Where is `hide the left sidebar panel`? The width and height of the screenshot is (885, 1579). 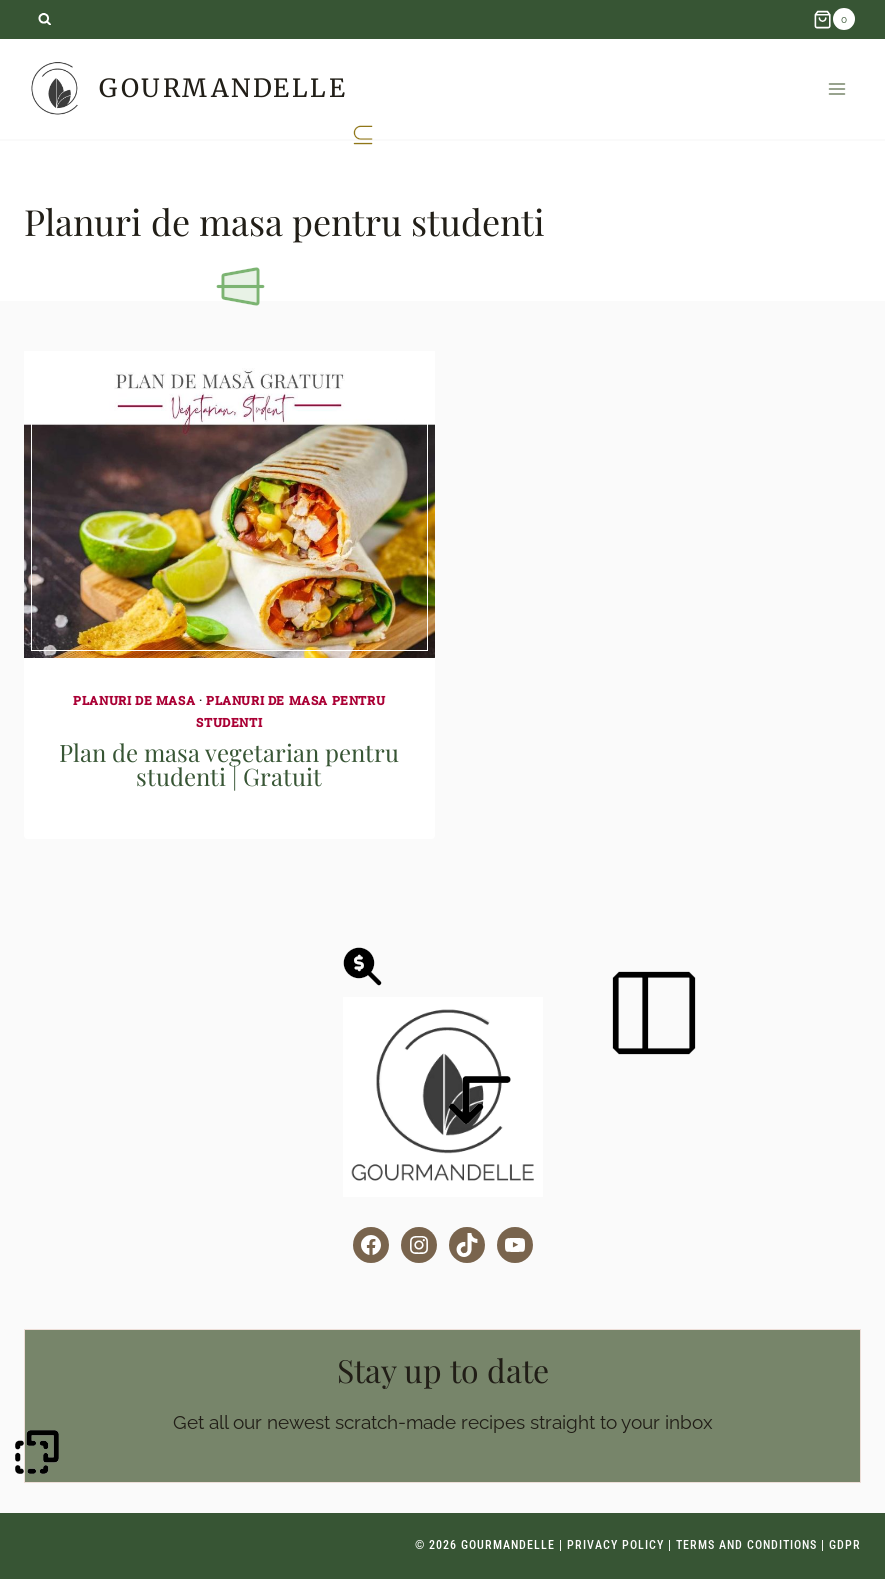
hide the left sidebar panel is located at coordinates (654, 1013).